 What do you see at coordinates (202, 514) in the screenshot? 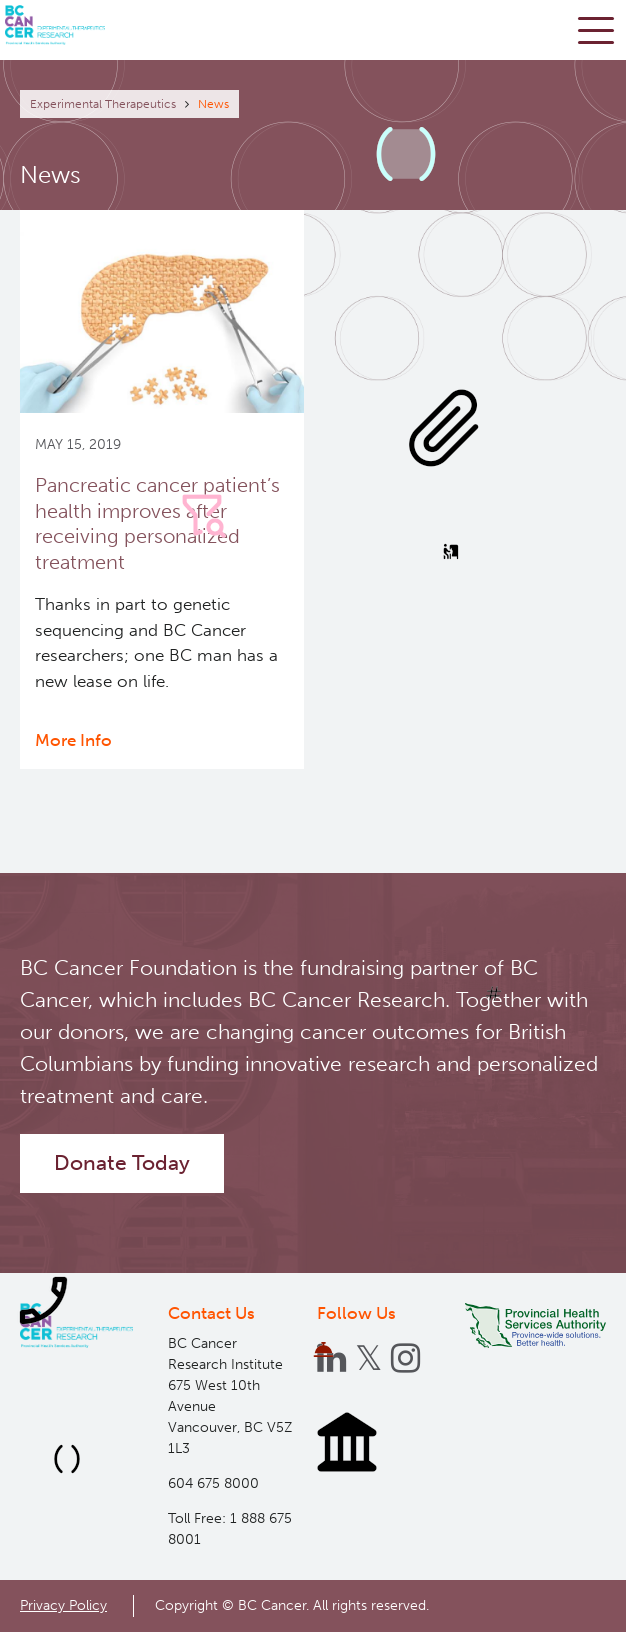
I see `search within filtered results` at bounding box center [202, 514].